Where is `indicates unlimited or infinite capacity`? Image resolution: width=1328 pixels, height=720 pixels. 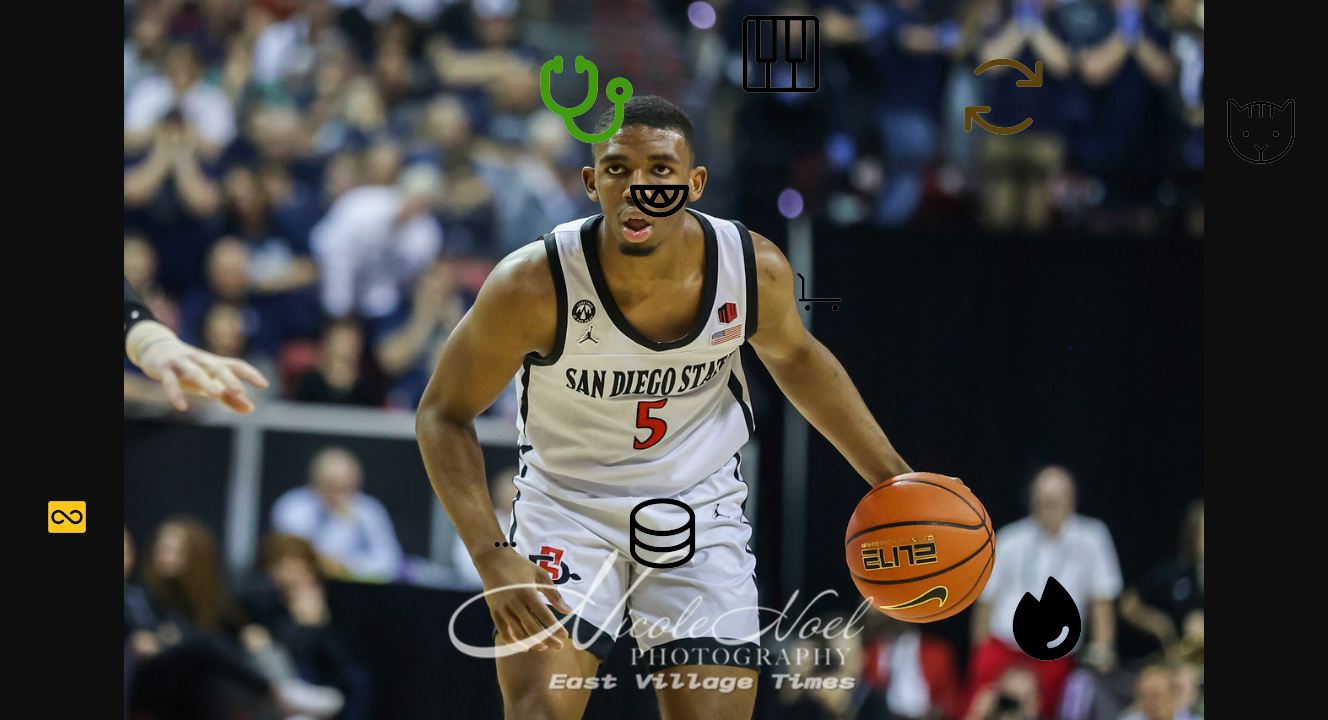
indicates unlimited or infinite capacity is located at coordinates (67, 517).